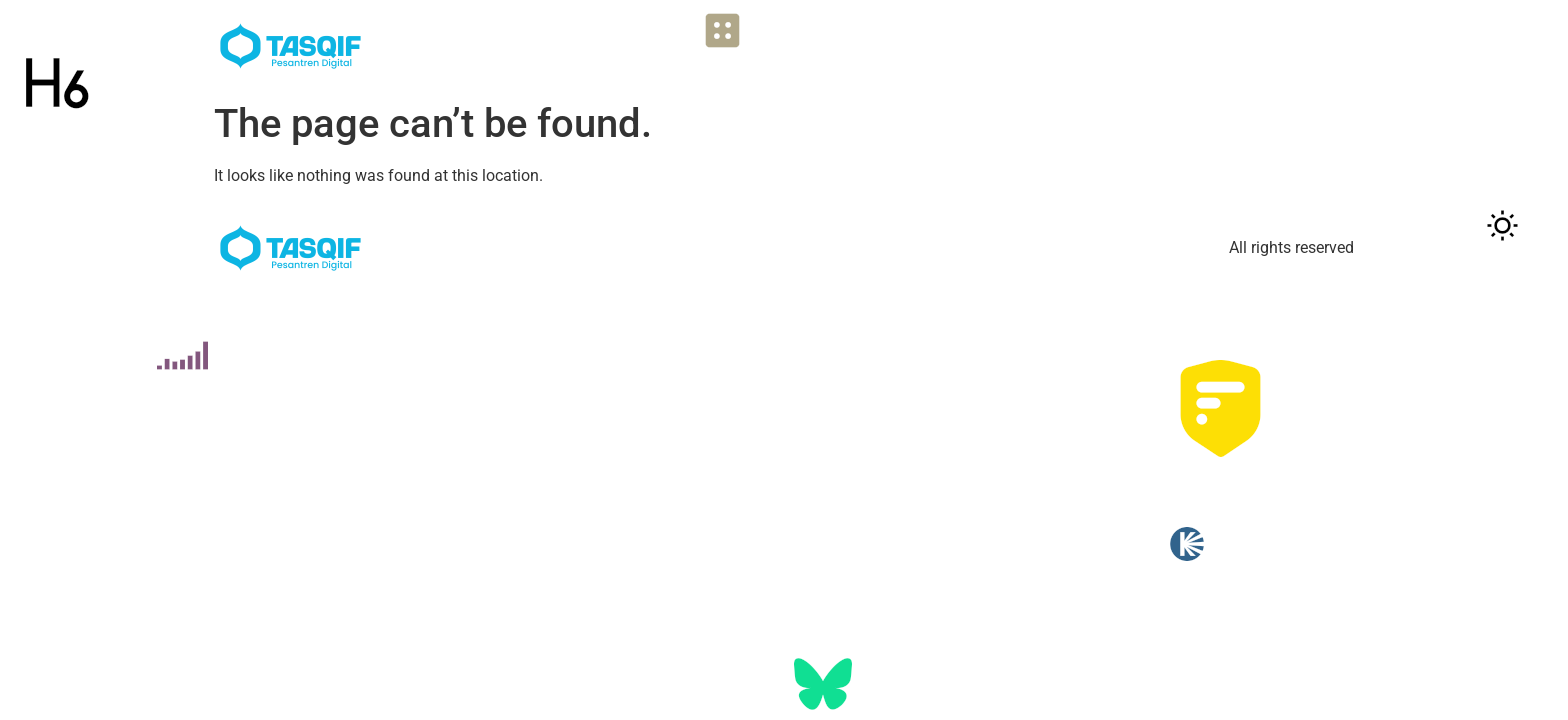  I want to click on view Social Blade analytics, so click(182, 355).